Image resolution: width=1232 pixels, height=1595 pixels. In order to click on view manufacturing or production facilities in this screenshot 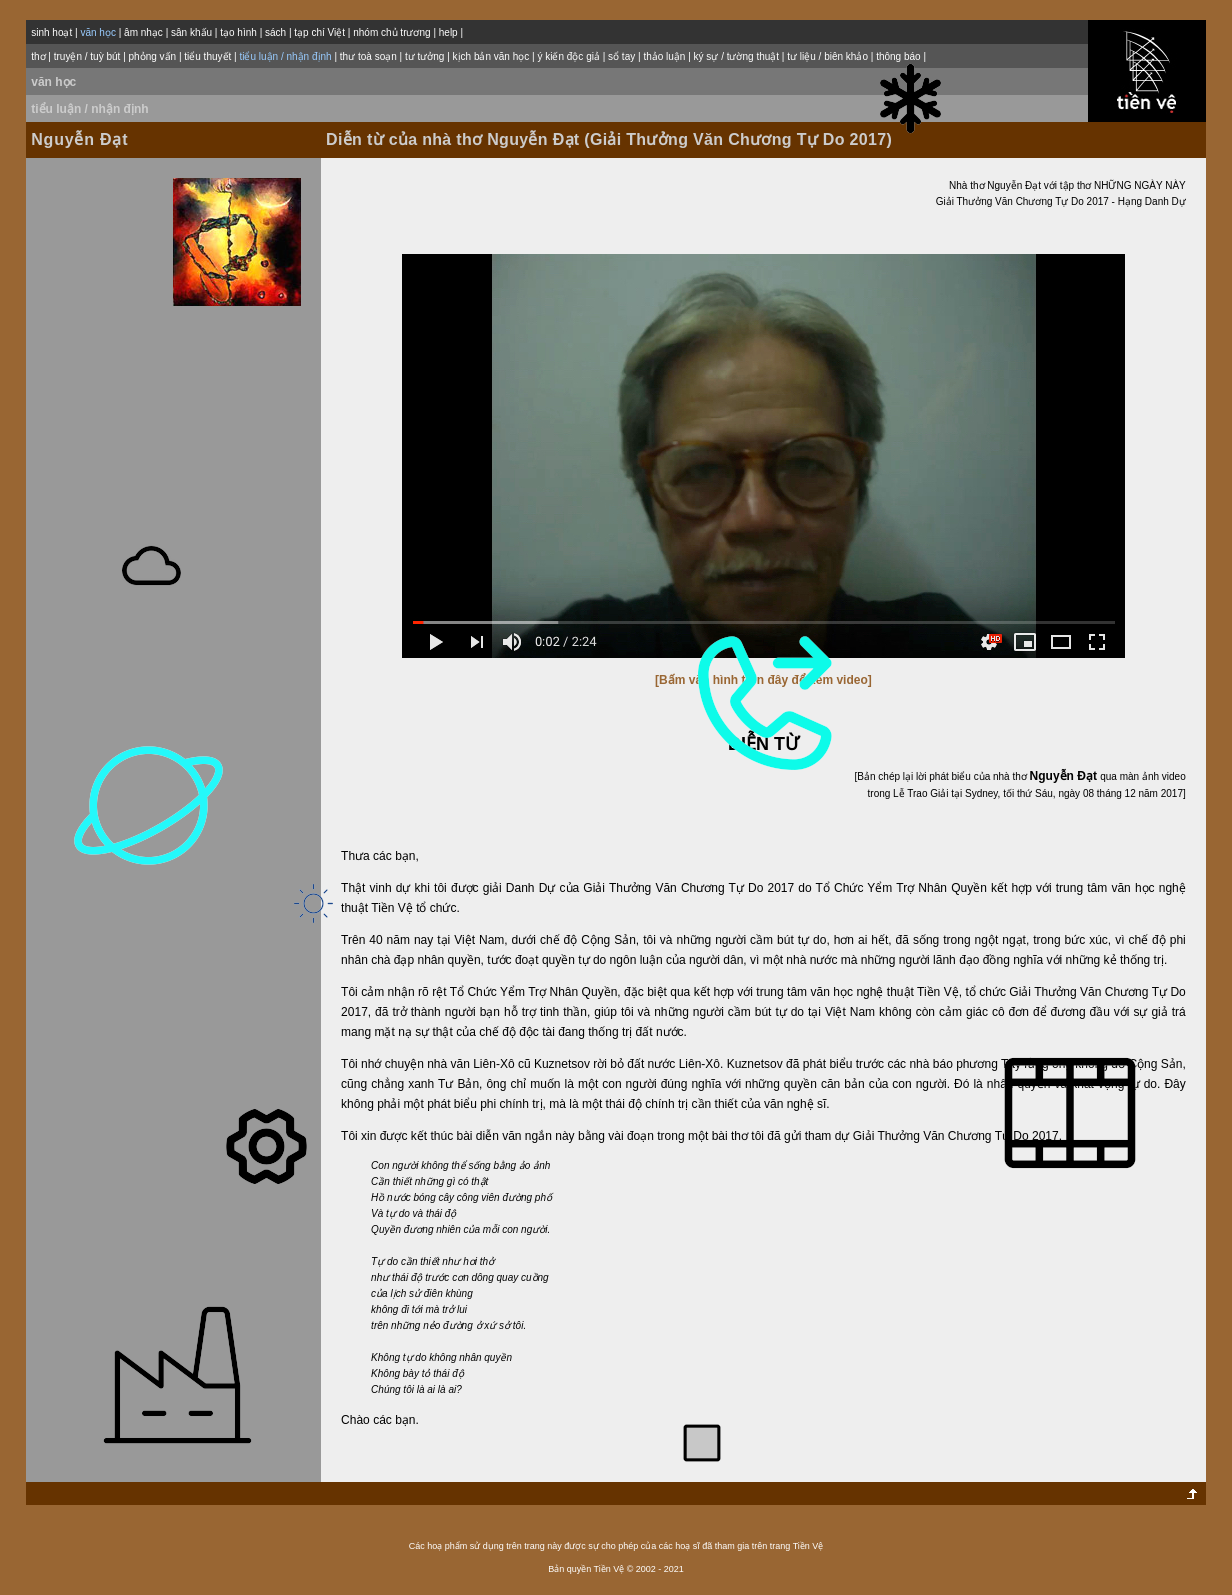, I will do `click(177, 1380)`.